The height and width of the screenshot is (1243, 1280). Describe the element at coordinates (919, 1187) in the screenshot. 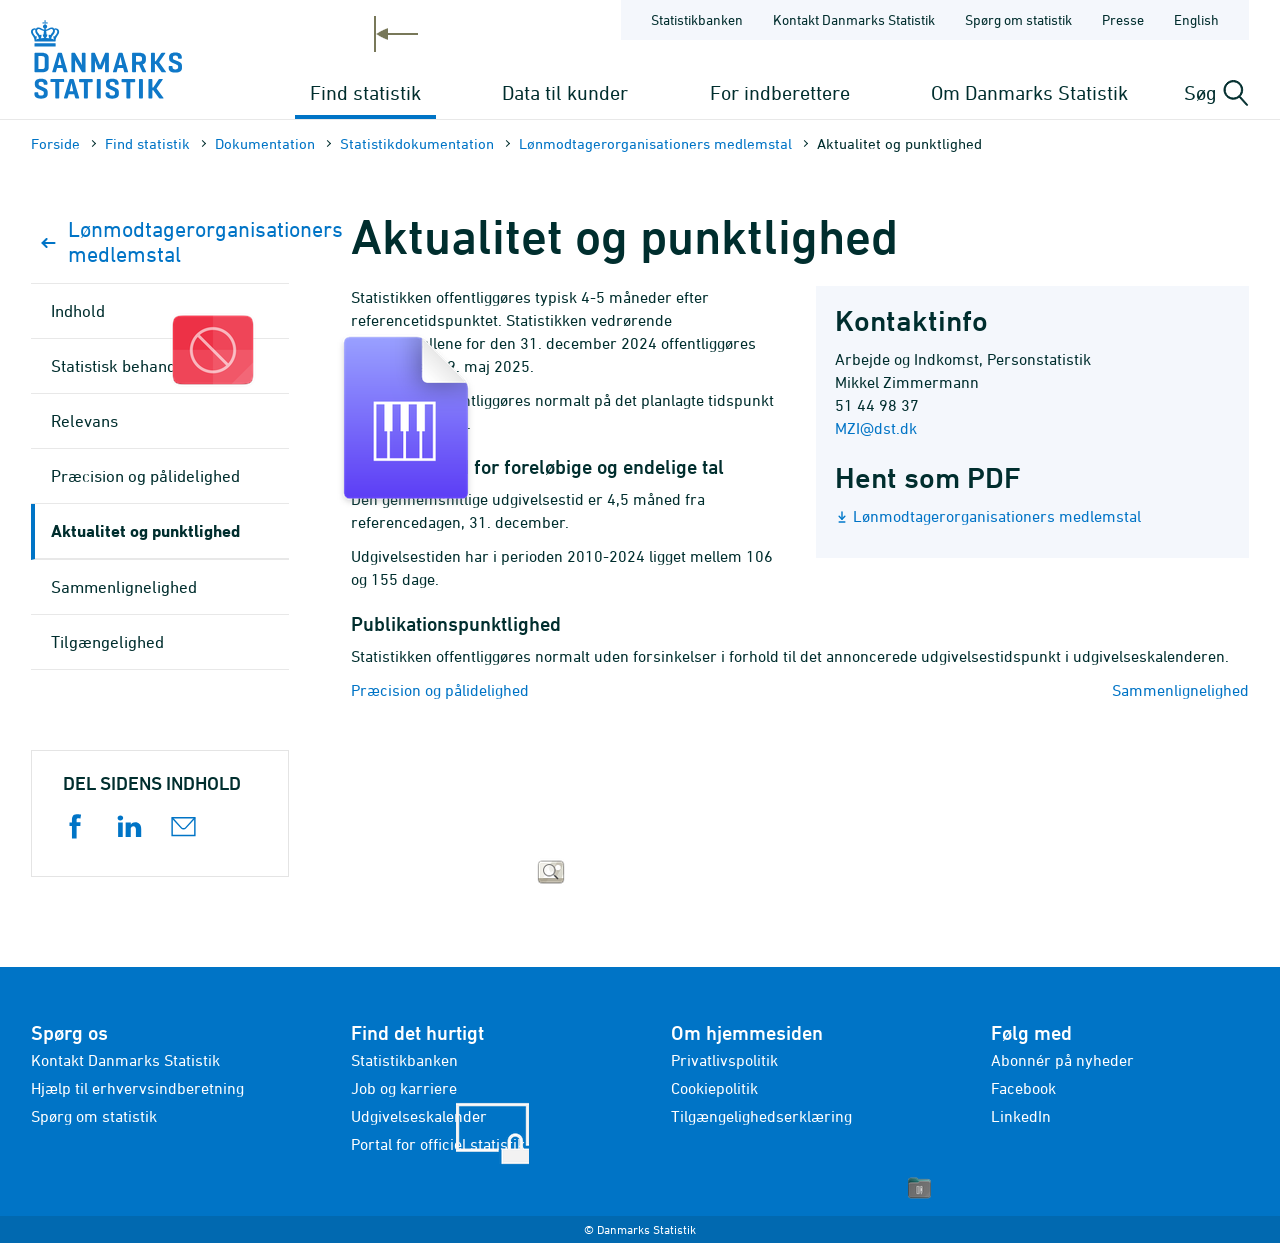

I see `access your templates folder` at that location.